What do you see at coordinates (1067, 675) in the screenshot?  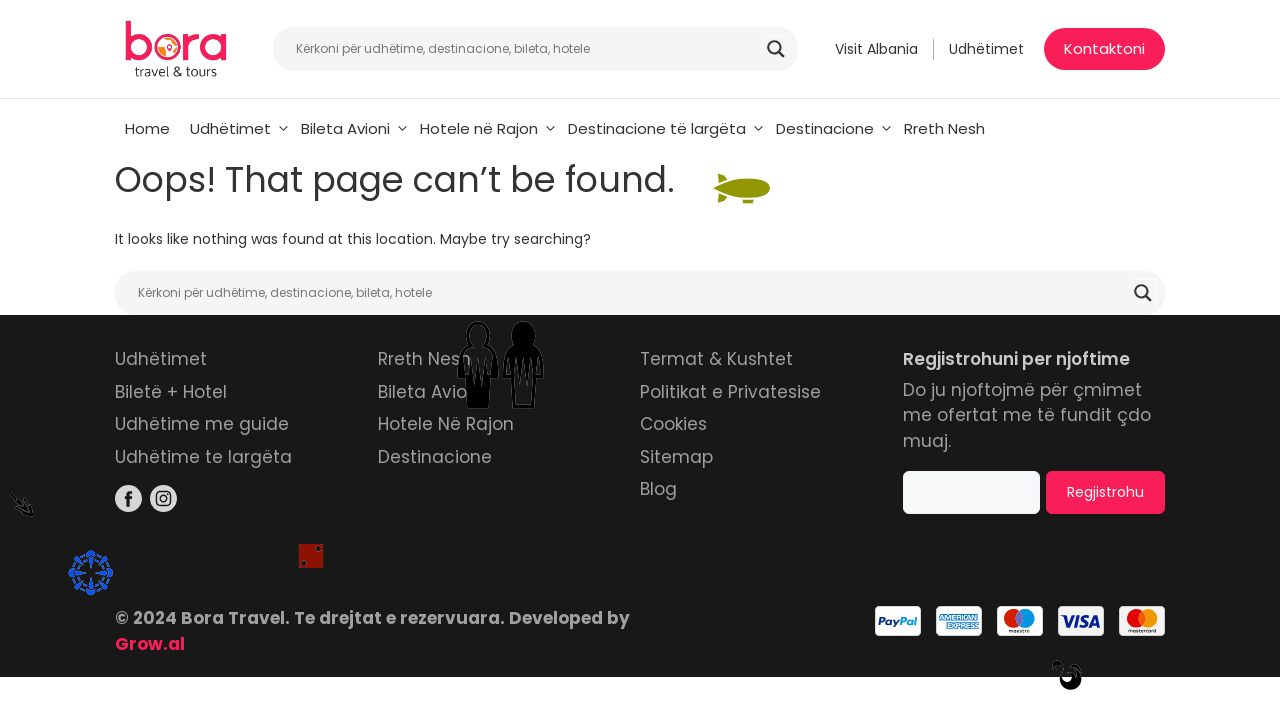 I see `indicates a fire or flame effect in a game` at bounding box center [1067, 675].